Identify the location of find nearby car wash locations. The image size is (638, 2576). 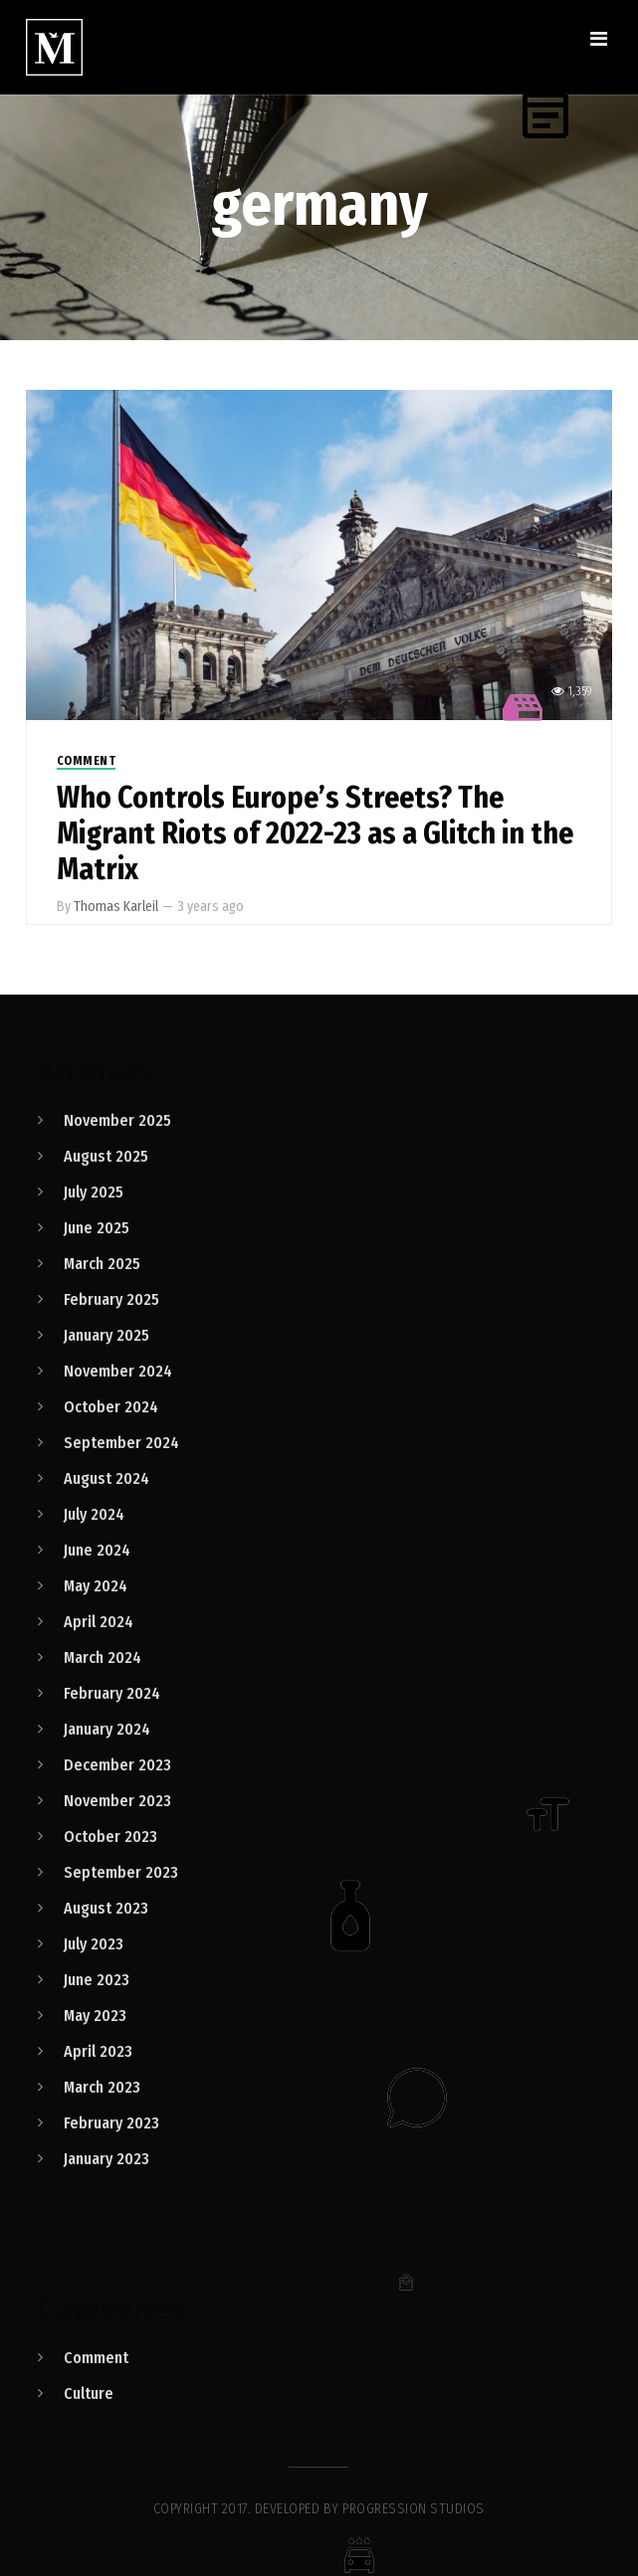
(359, 2555).